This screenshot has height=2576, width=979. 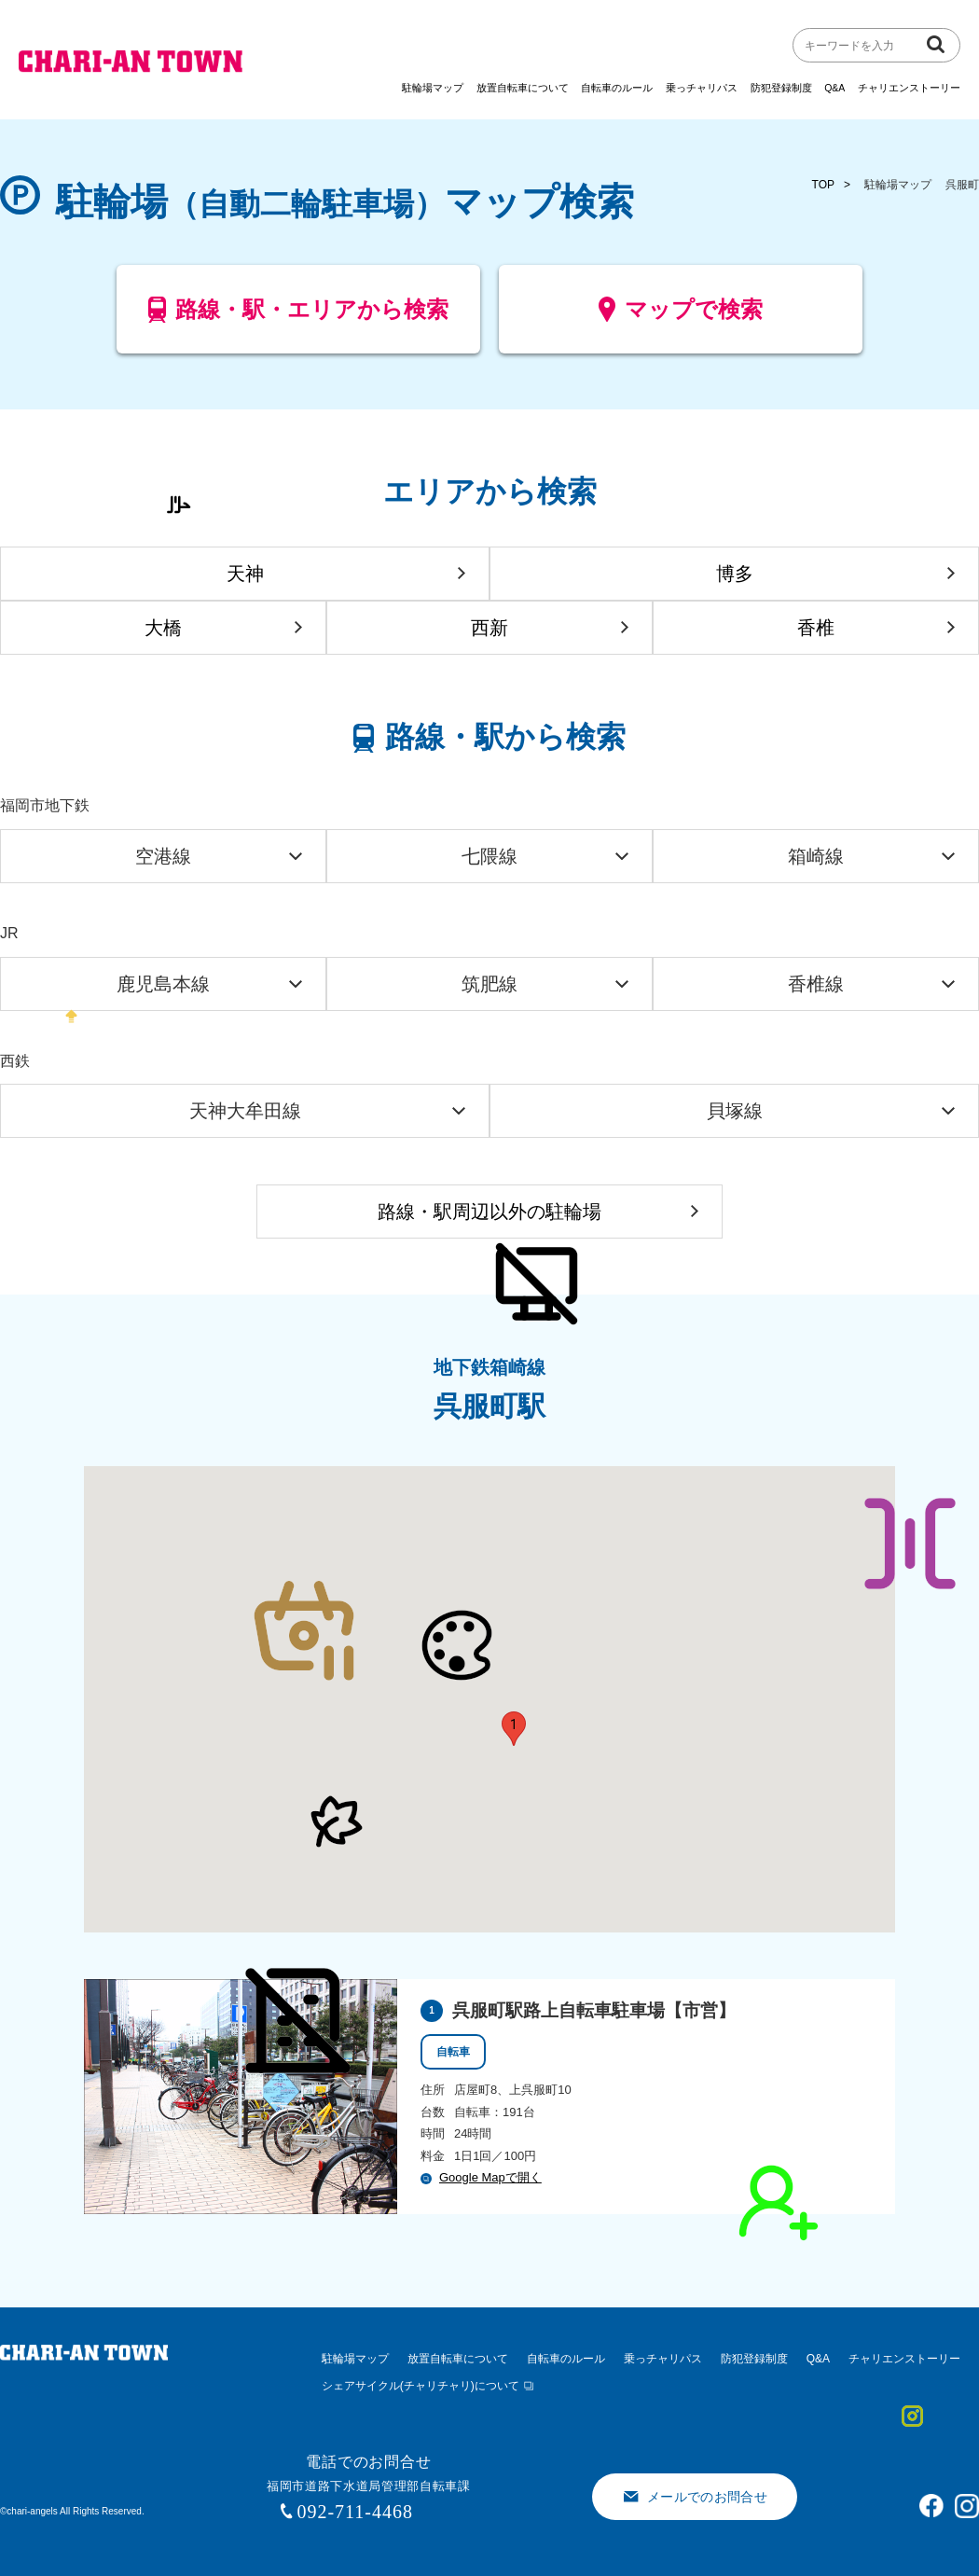 I want to click on switch to arabic language, so click(x=178, y=505).